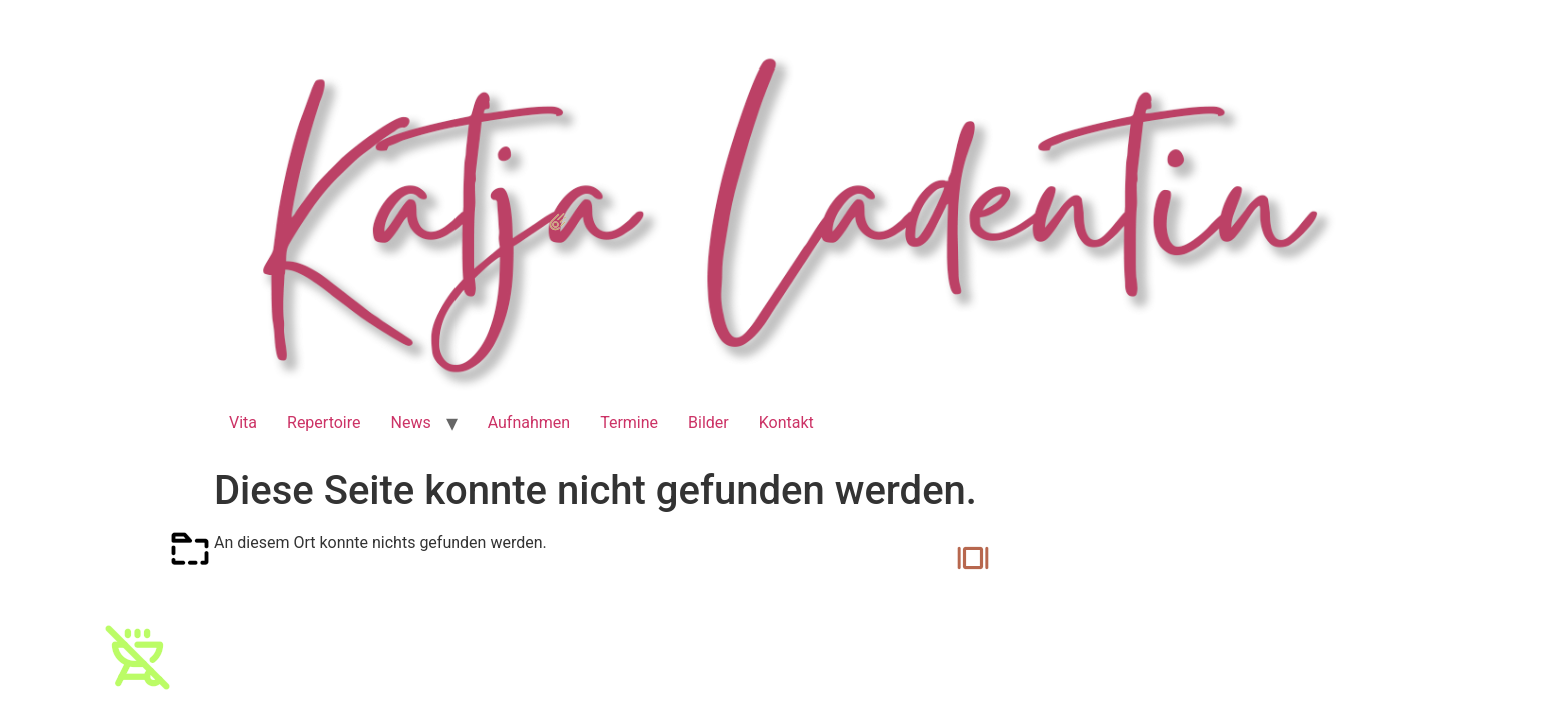  Describe the element at coordinates (558, 222) in the screenshot. I see `indicates a trending or viral item` at that location.